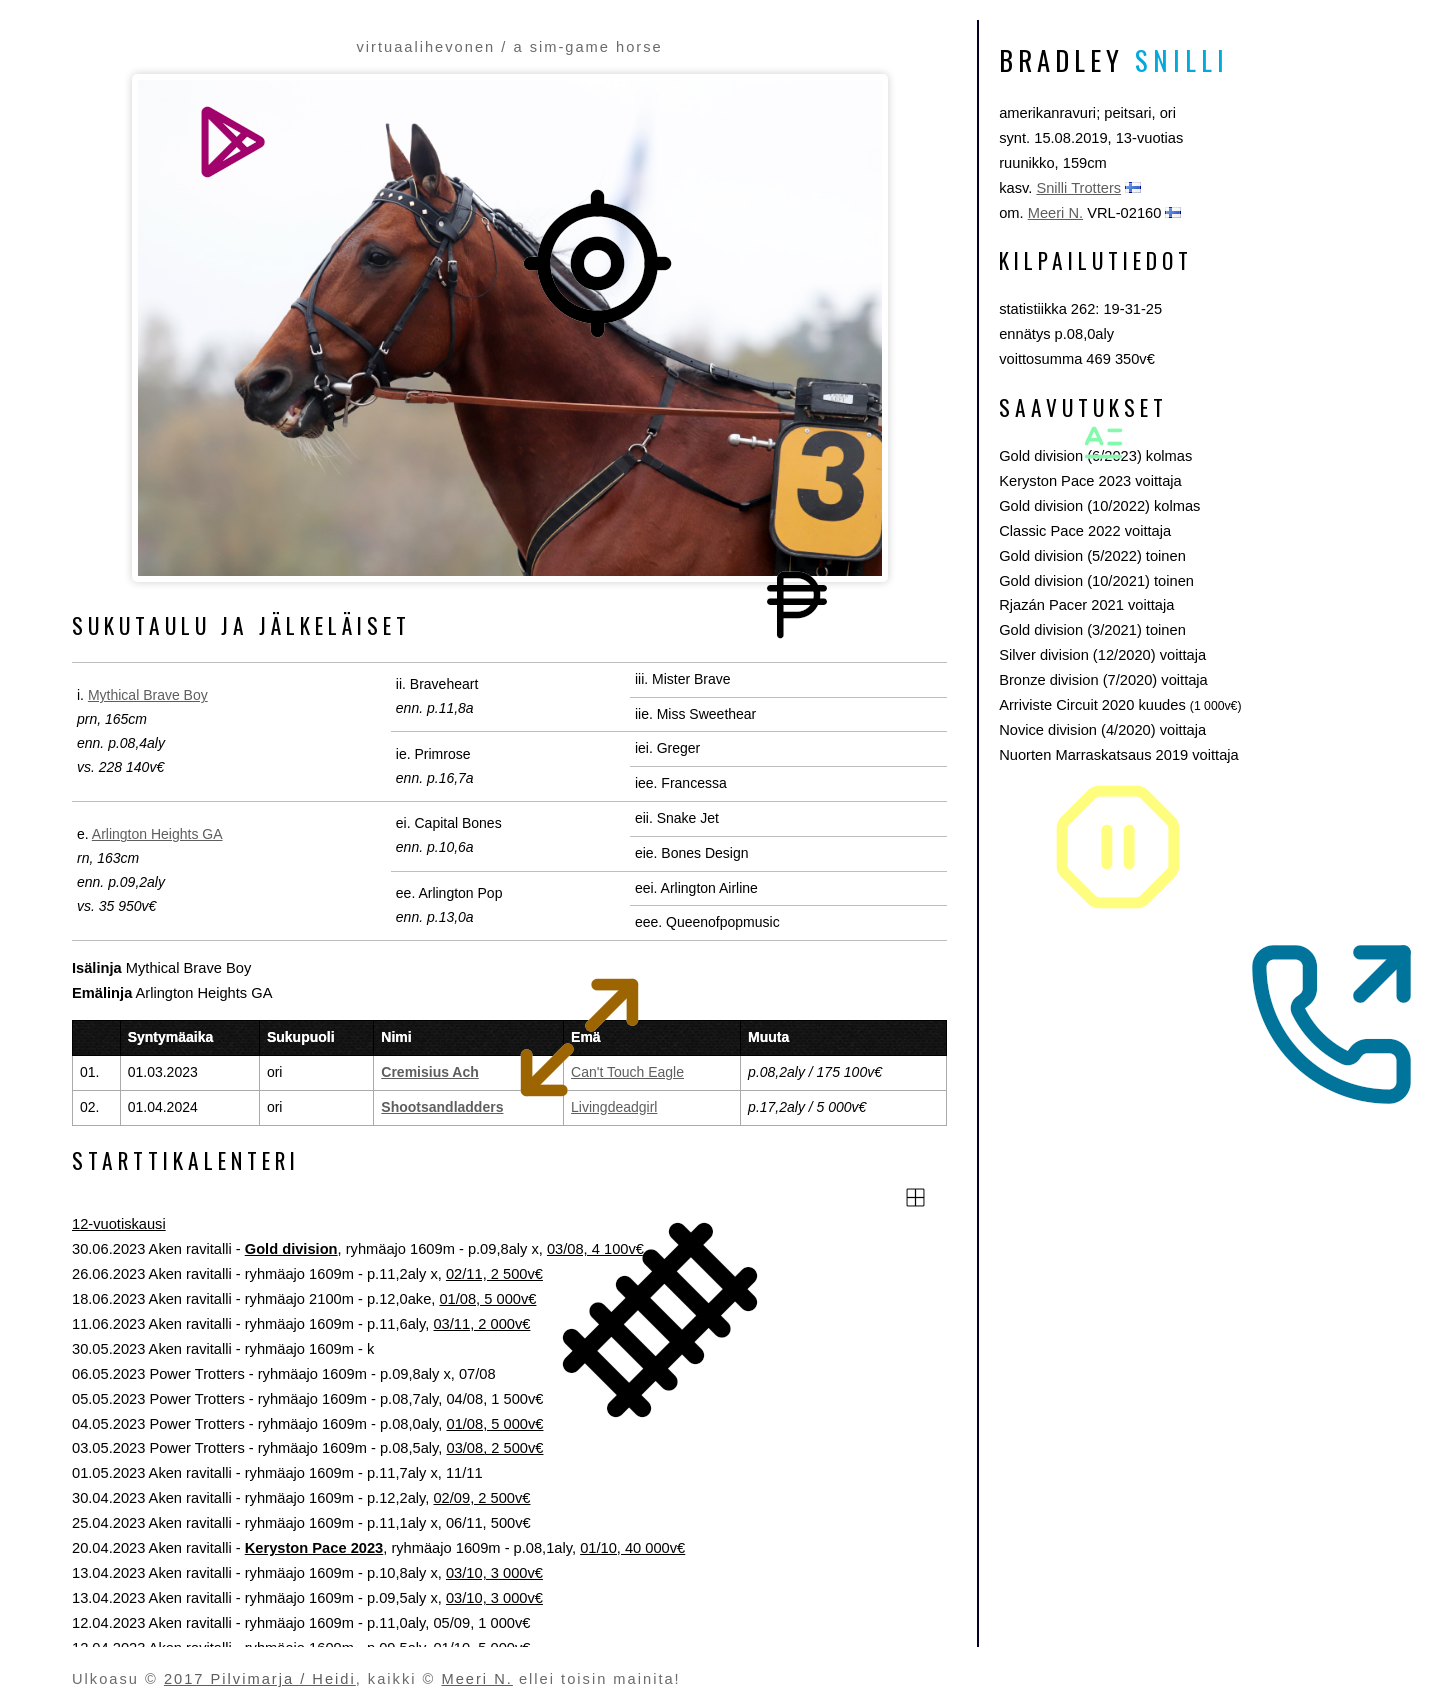  What do you see at coordinates (1118, 847) in the screenshot?
I see `pause or halt a process` at bounding box center [1118, 847].